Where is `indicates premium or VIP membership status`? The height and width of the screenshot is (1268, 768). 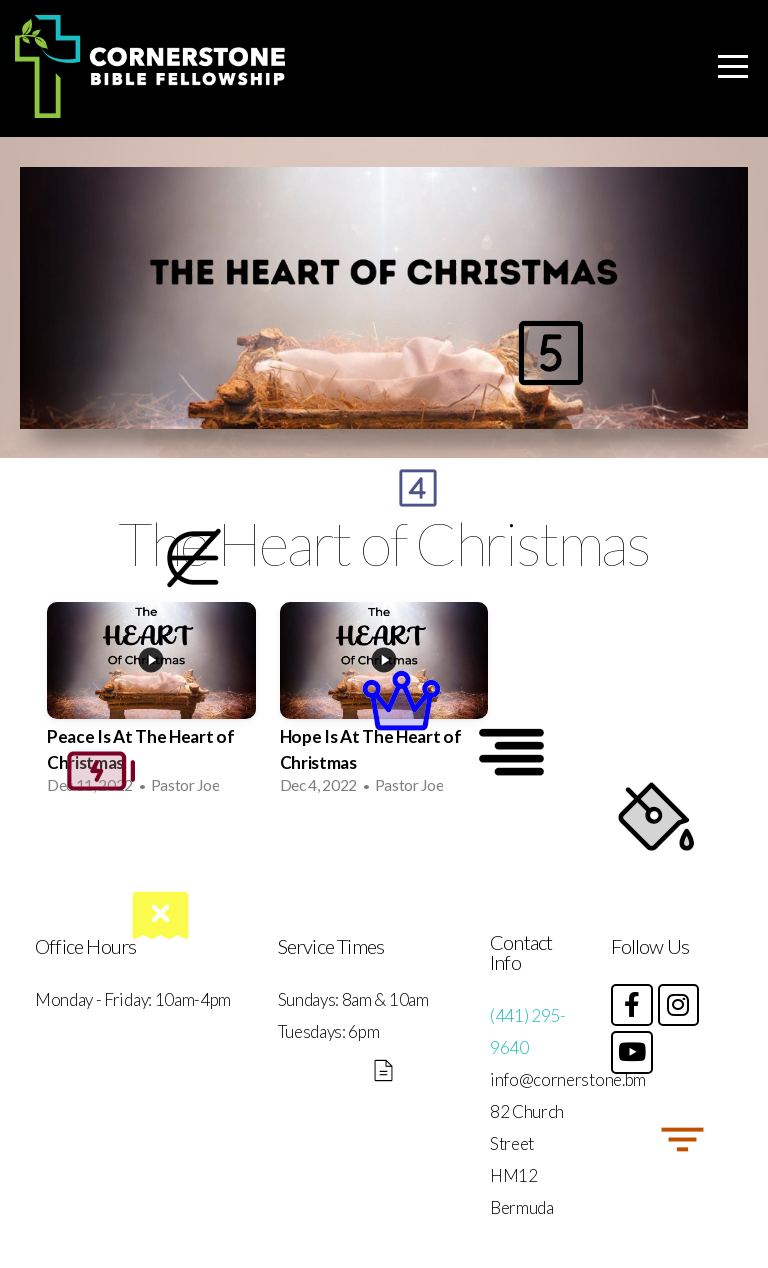
indicates premium or VIP membership status is located at coordinates (401, 704).